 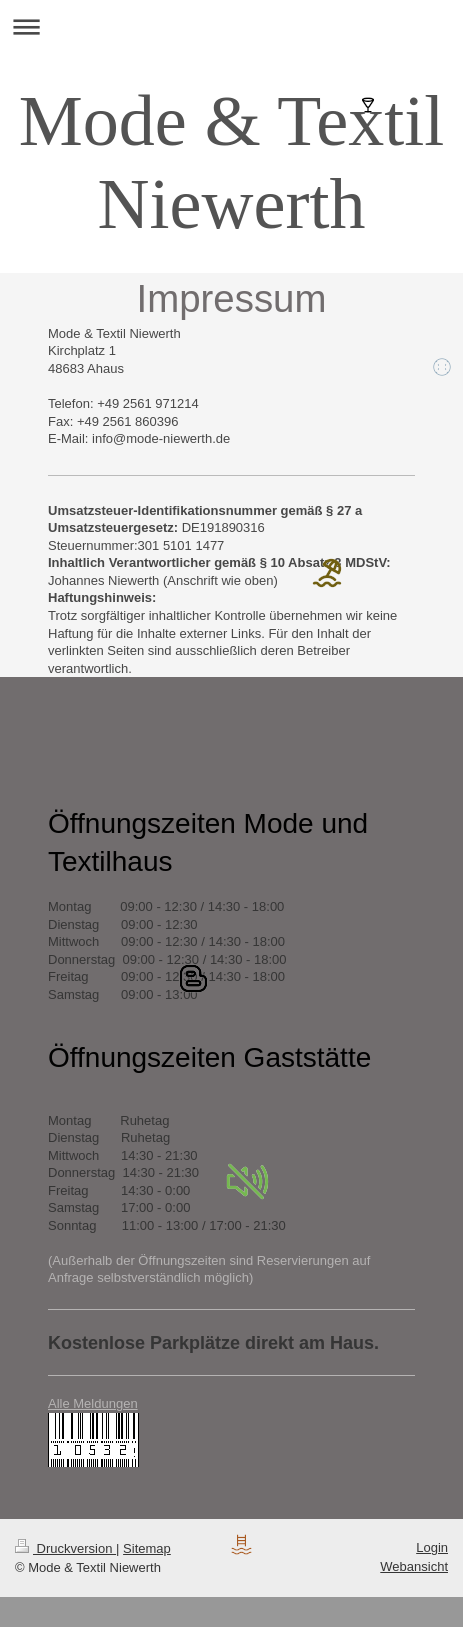 What do you see at coordinates (247, 1181) in the screenshot?
I see `mute audio or sound` at bounding box center [247, 1181].